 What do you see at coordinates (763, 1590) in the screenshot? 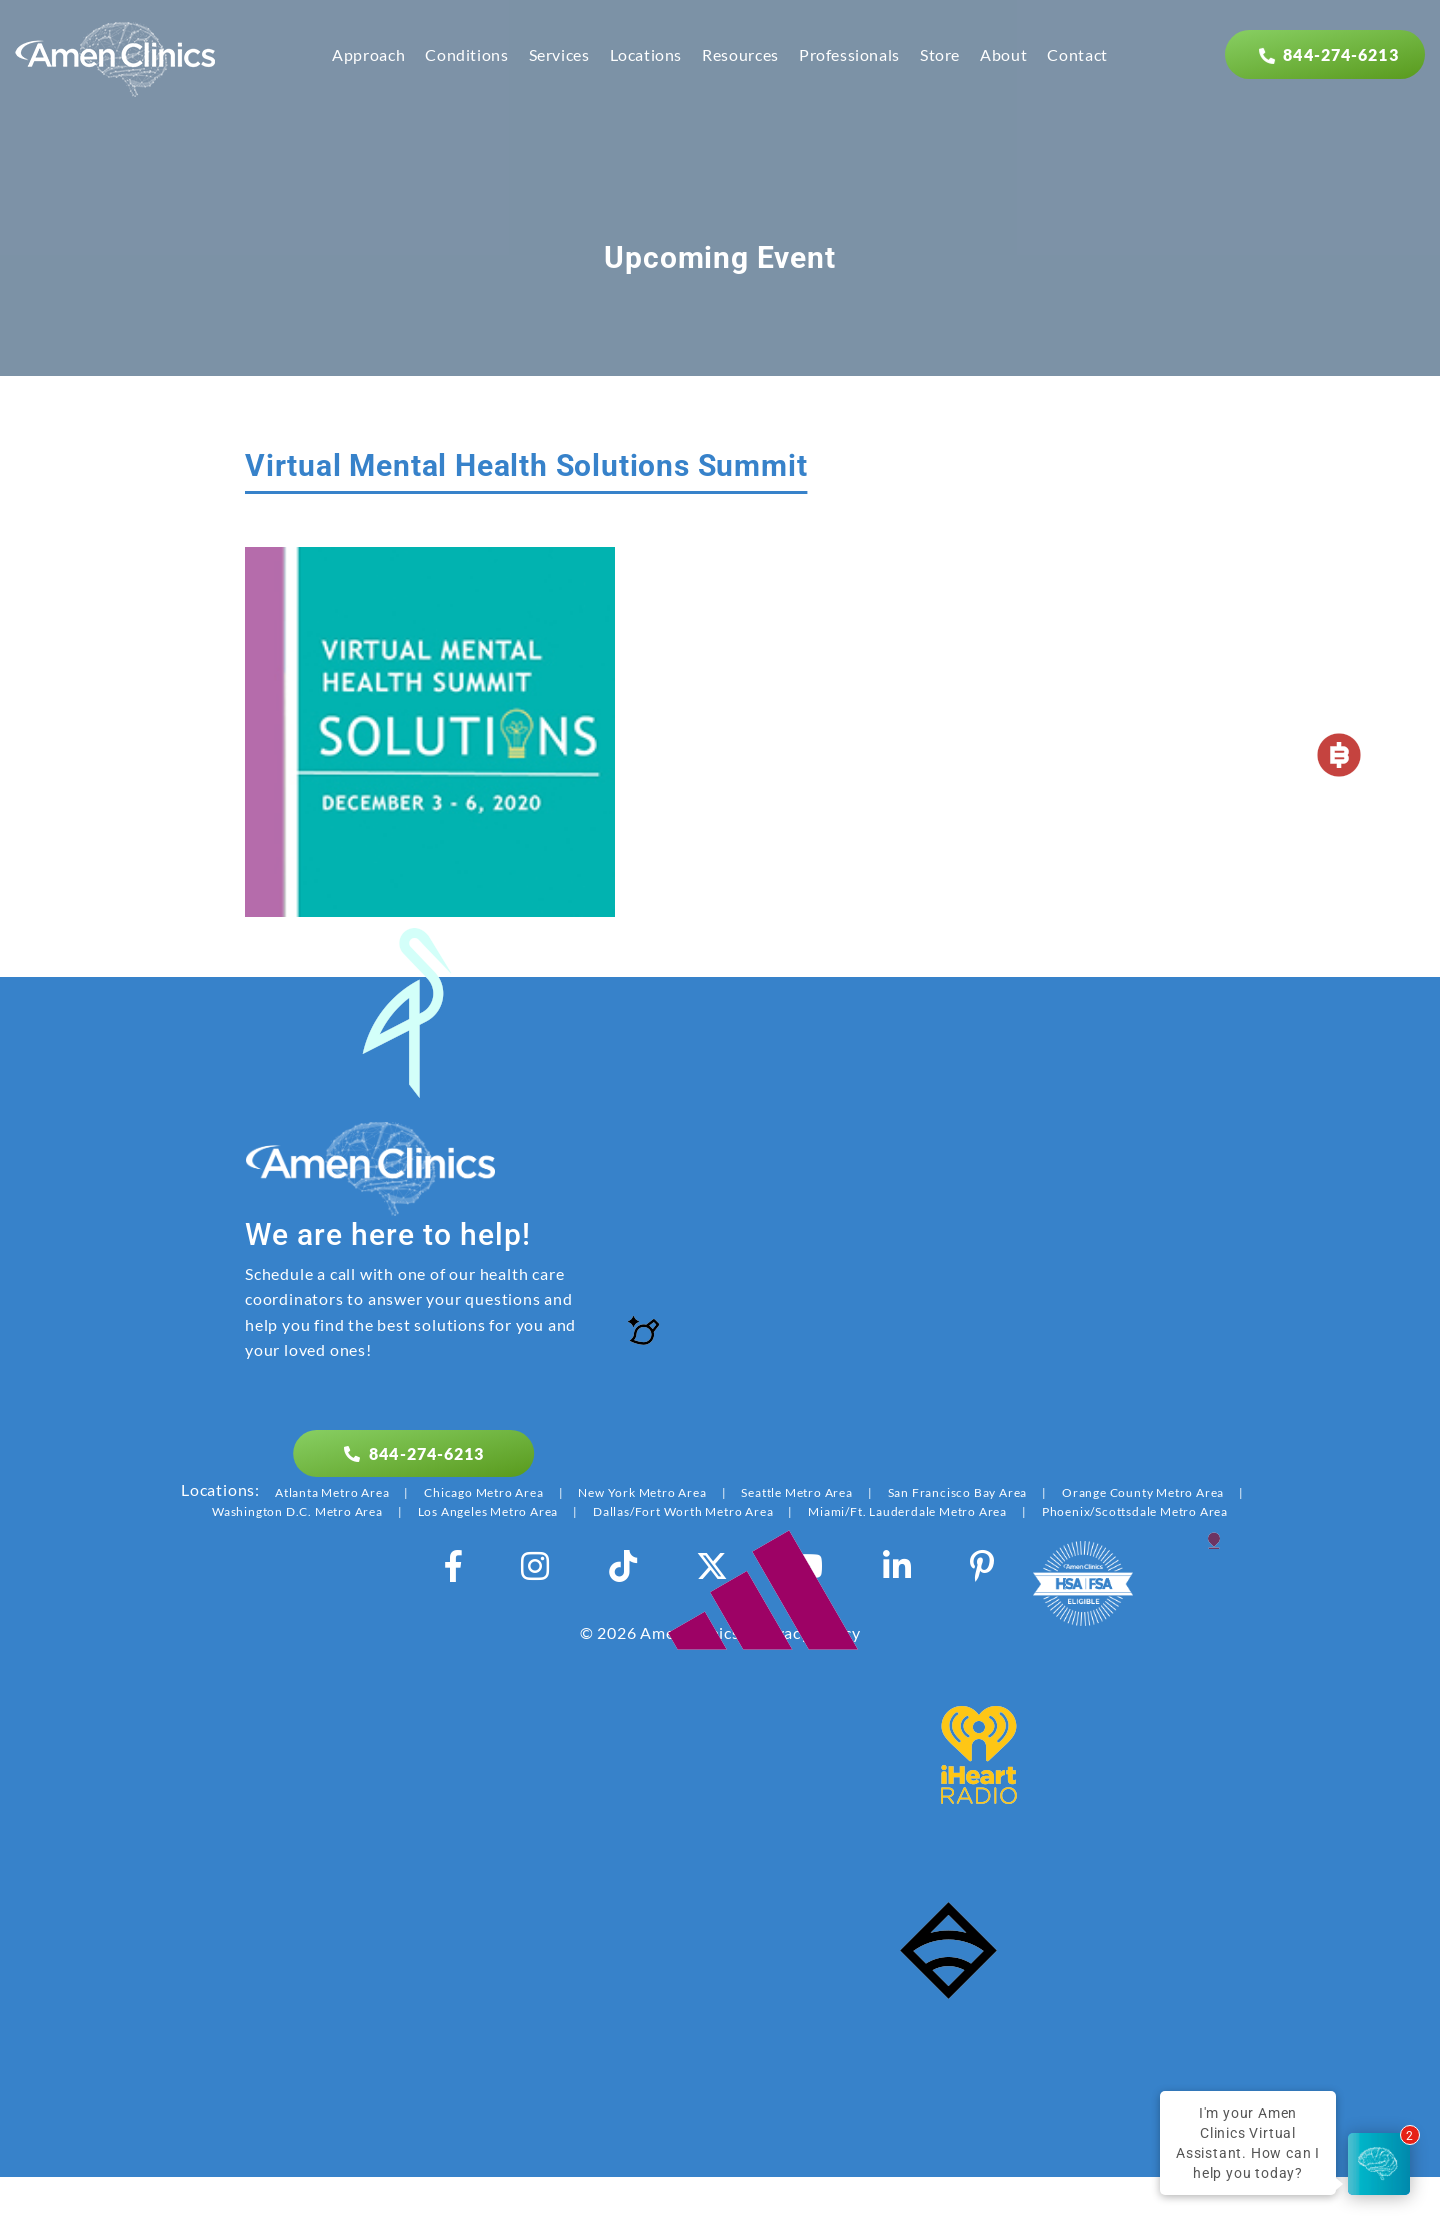
I see `adidas brand logo` at bounding box center [763, 1590].